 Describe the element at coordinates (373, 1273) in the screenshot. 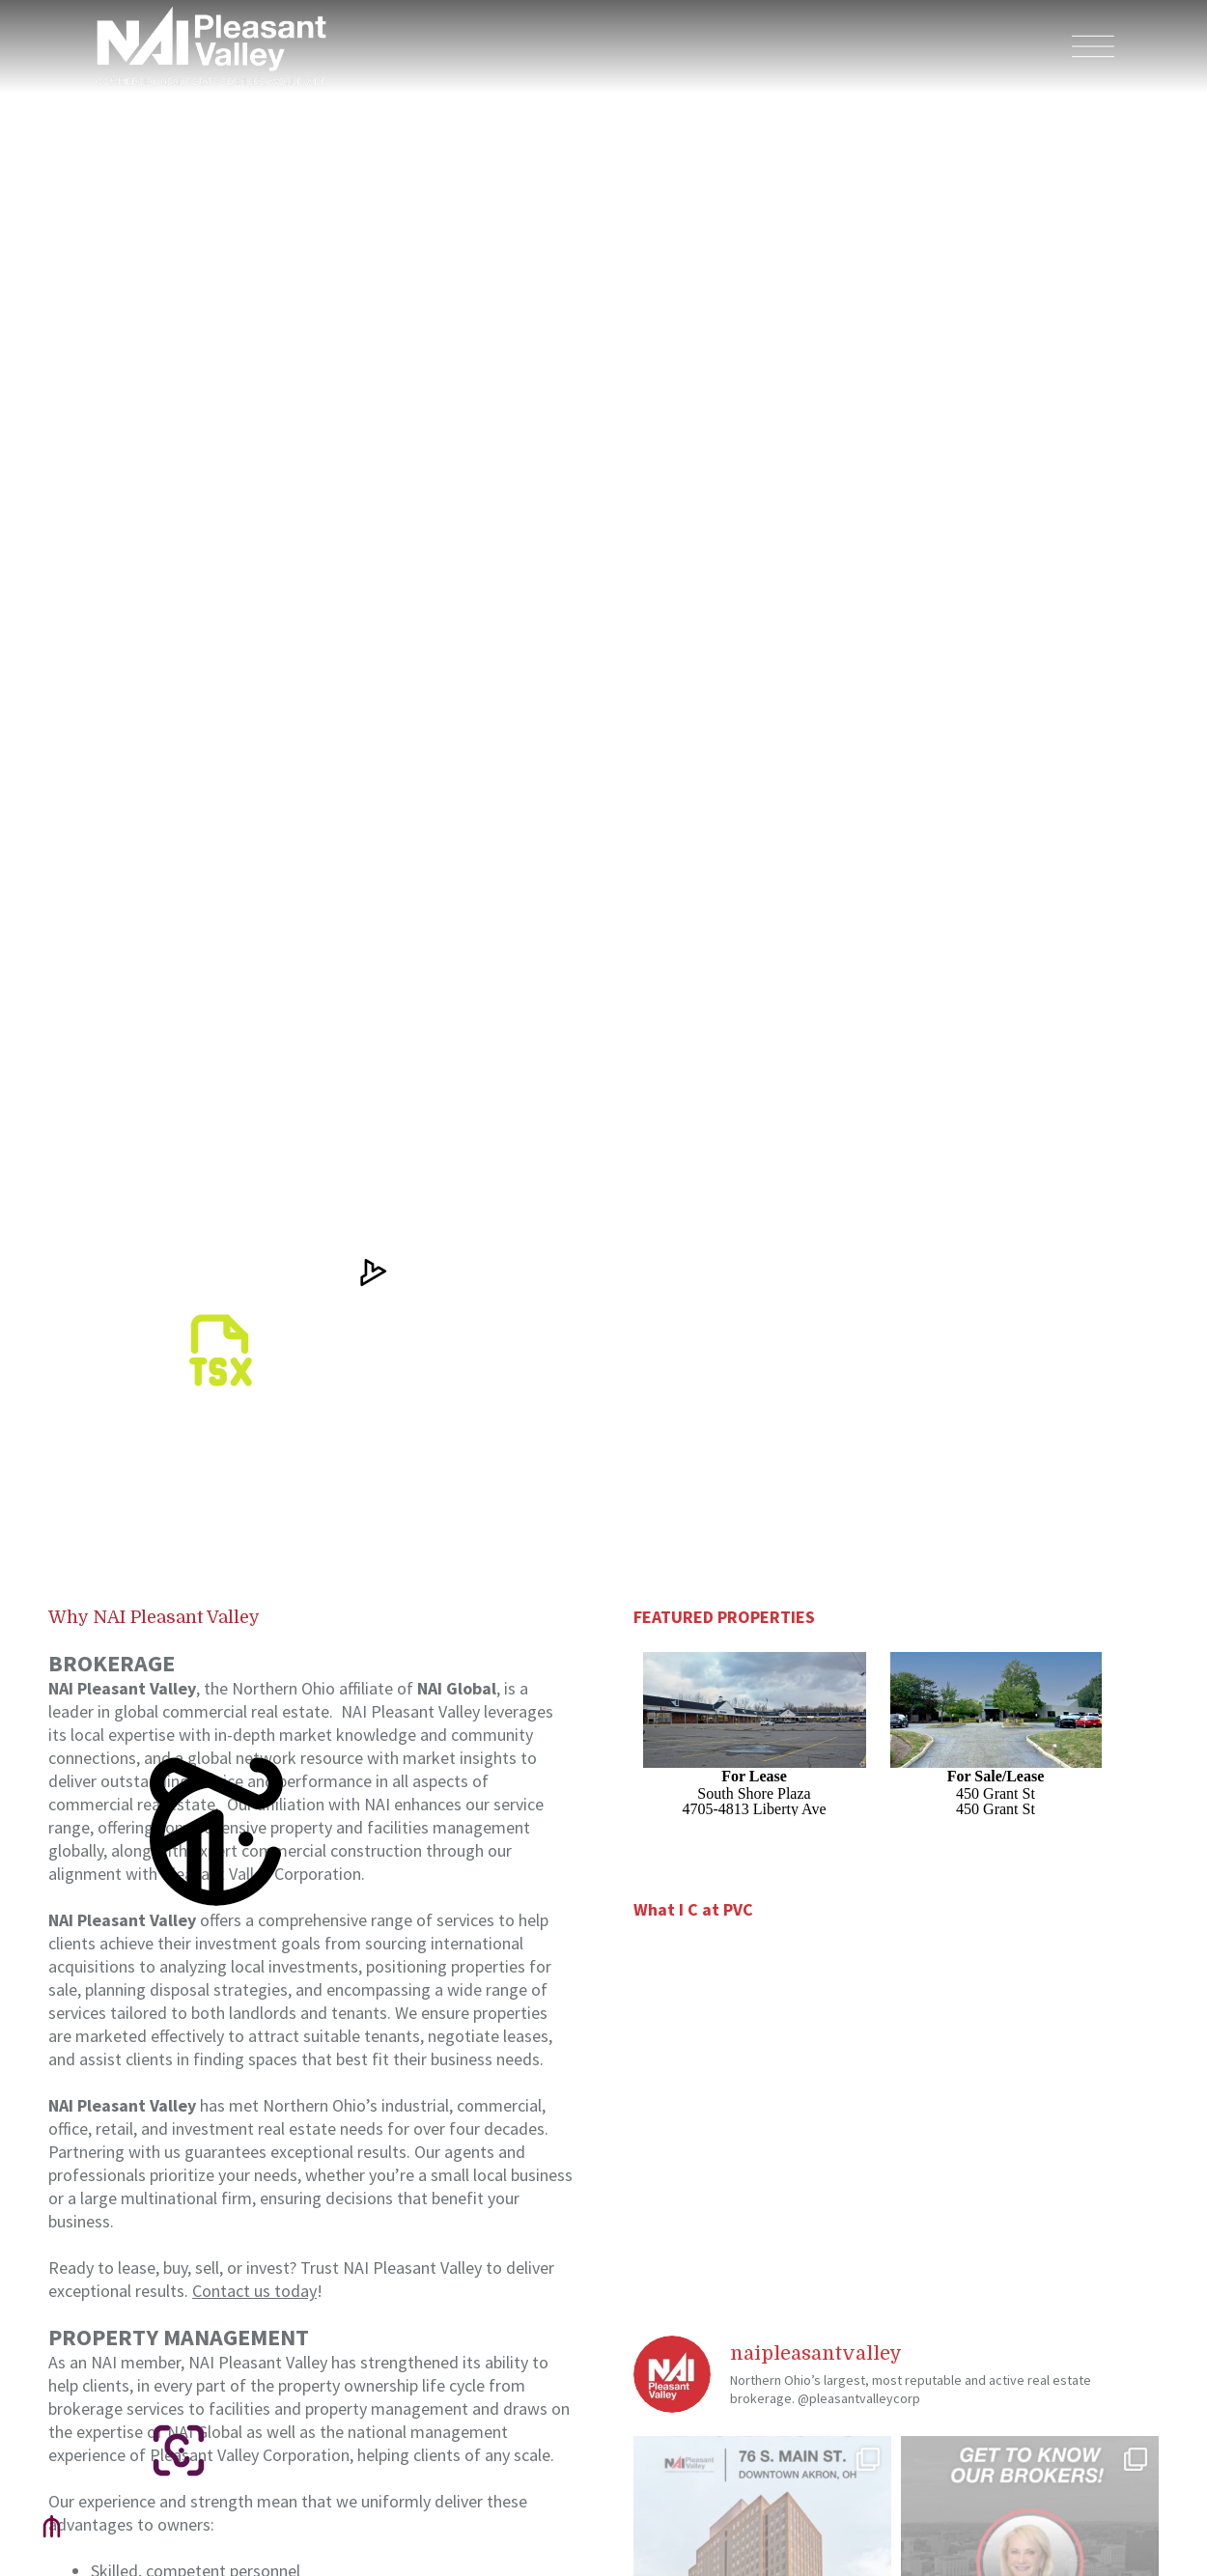

I see `open yatse remote control app` at that location.